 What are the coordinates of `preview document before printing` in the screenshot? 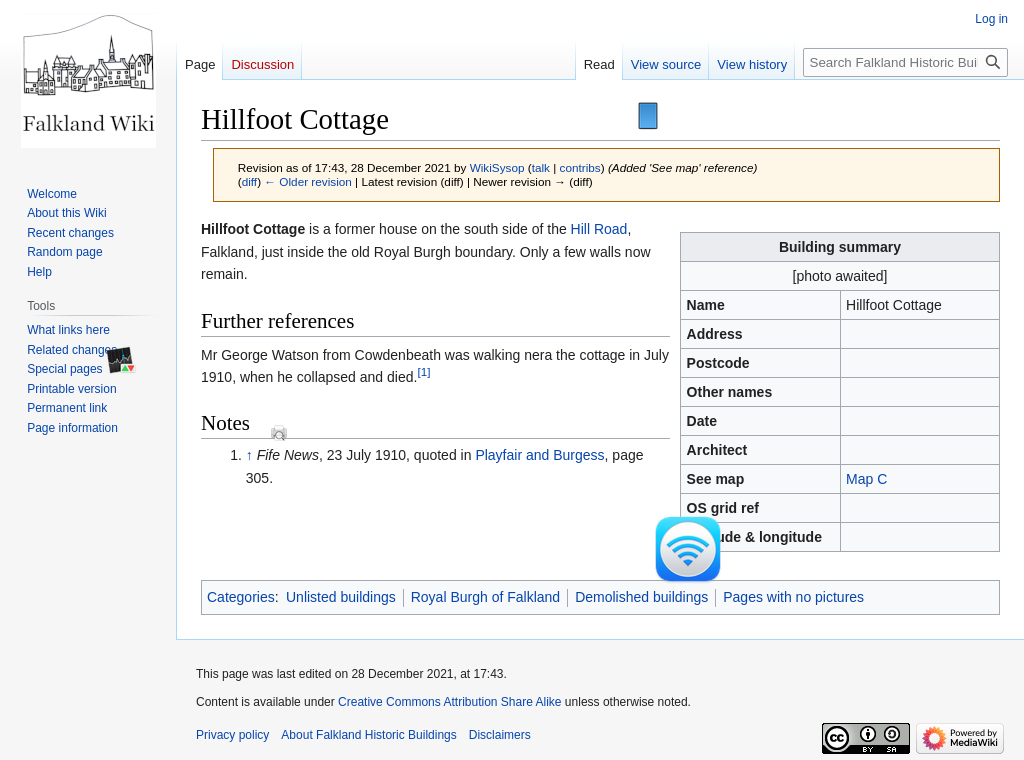 It's located at (279, 433).